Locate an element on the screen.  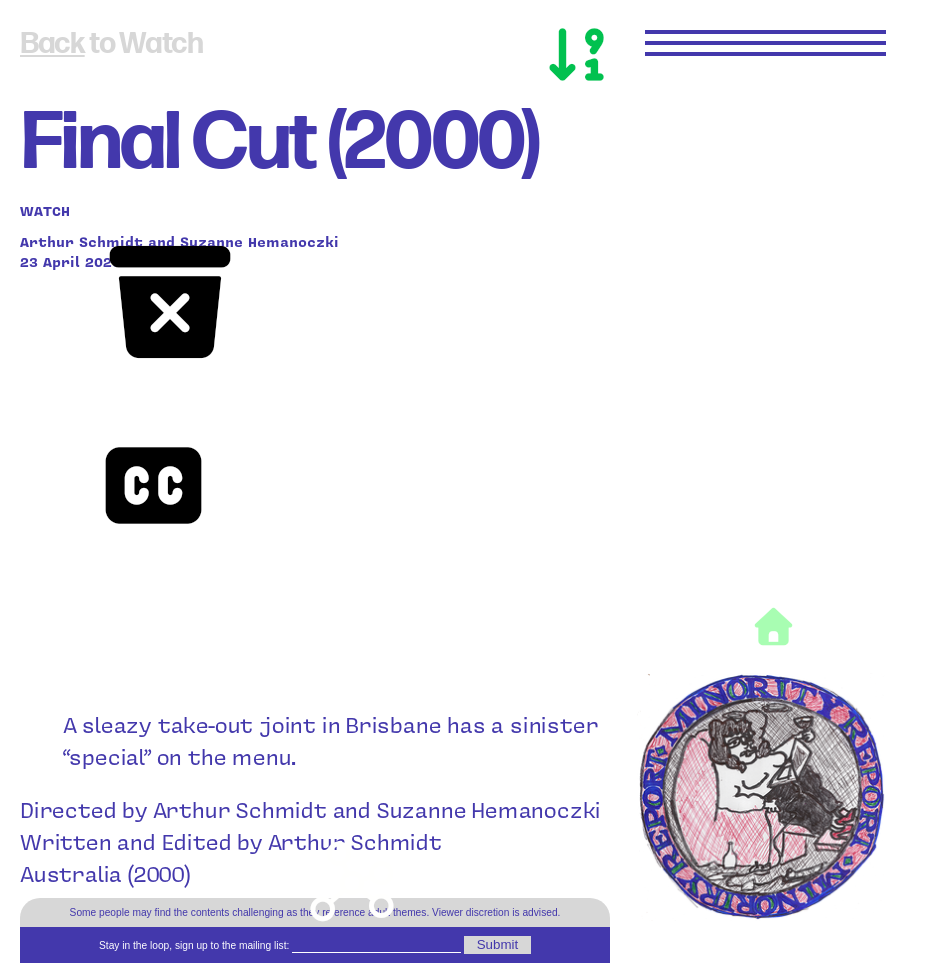
enable closed captions is located at coordinates (153, 485).